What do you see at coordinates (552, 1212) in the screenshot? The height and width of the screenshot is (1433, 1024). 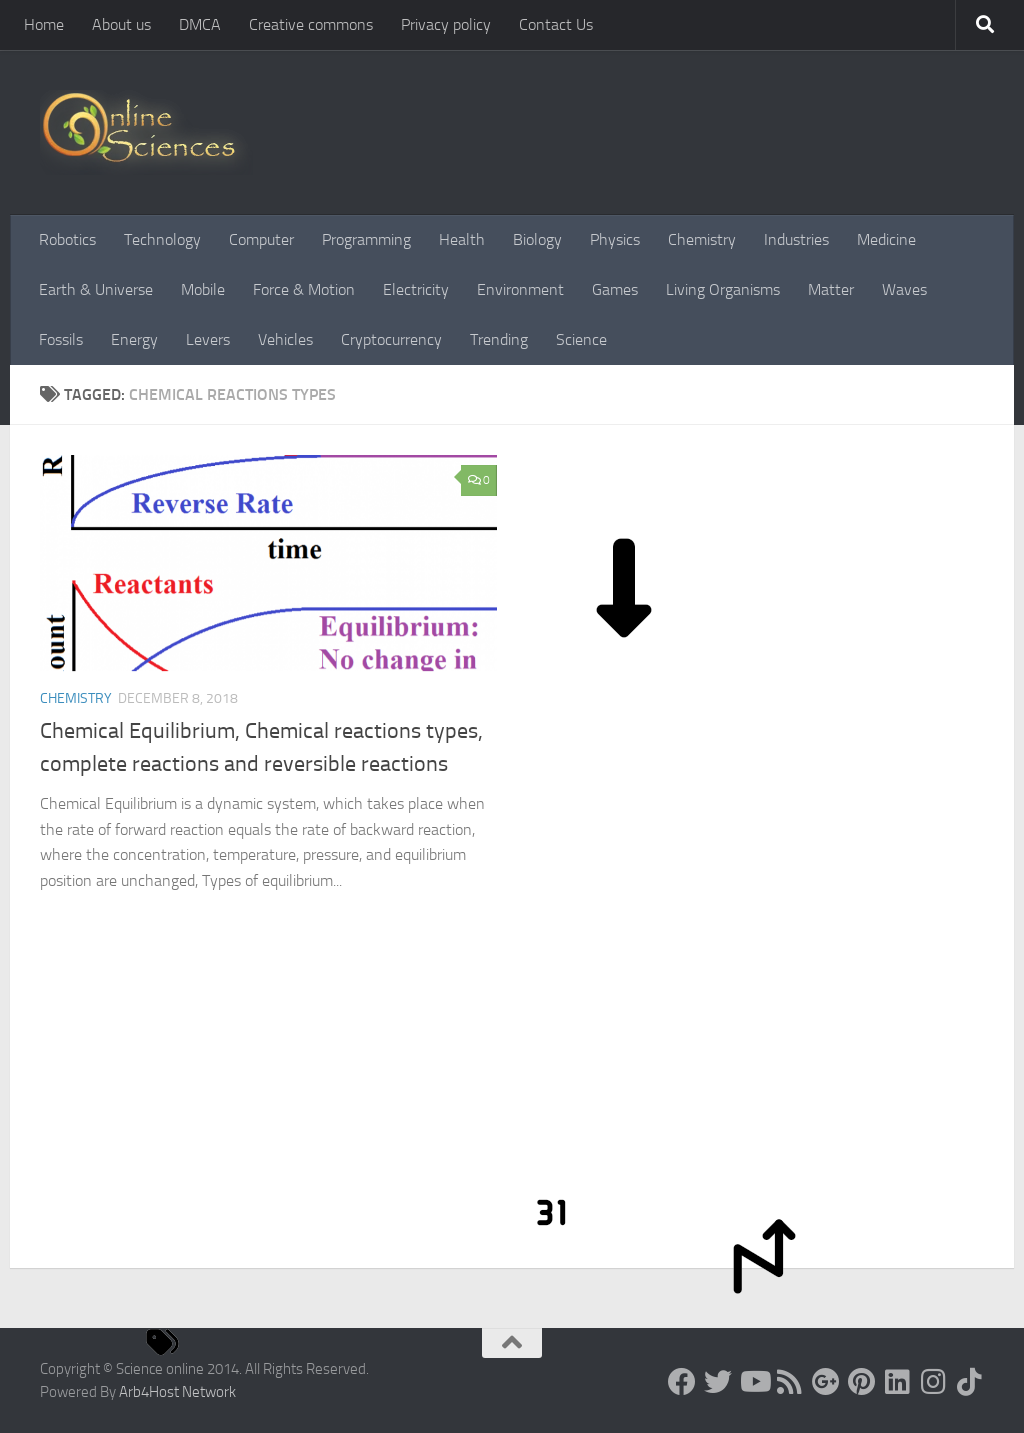 I see `indicates the 31st day of the month` at bounding box center [552, 1212].